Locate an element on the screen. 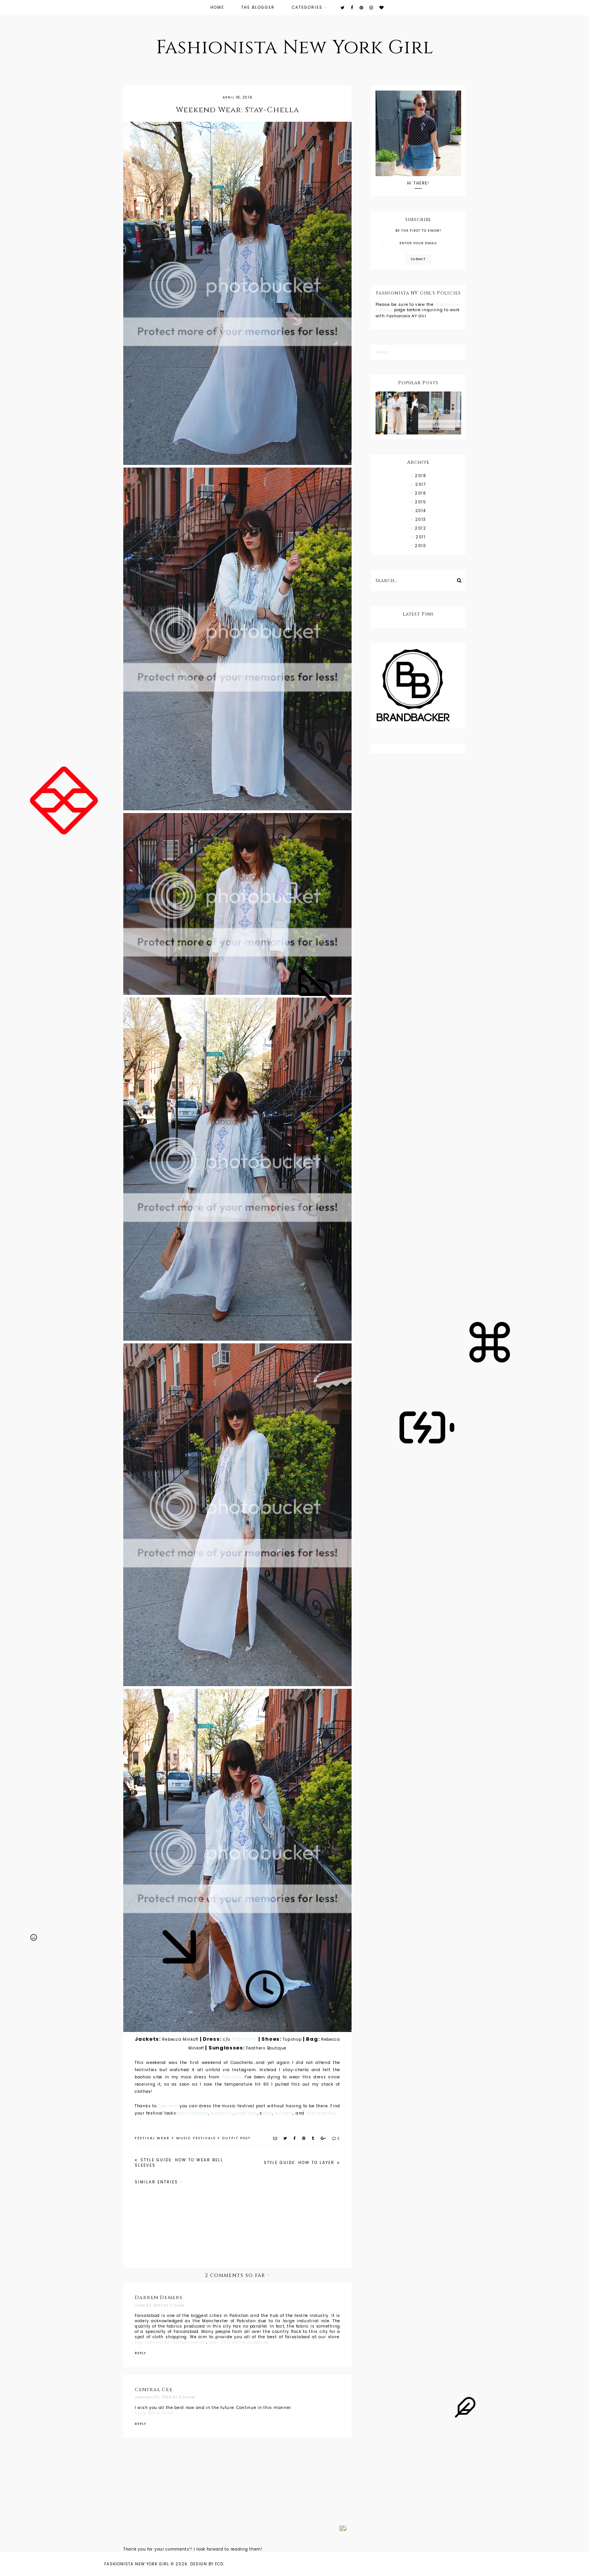 The height and width of the screenshot is (2576, 589). compose a new message or note is located at coordinates (465, 2407).